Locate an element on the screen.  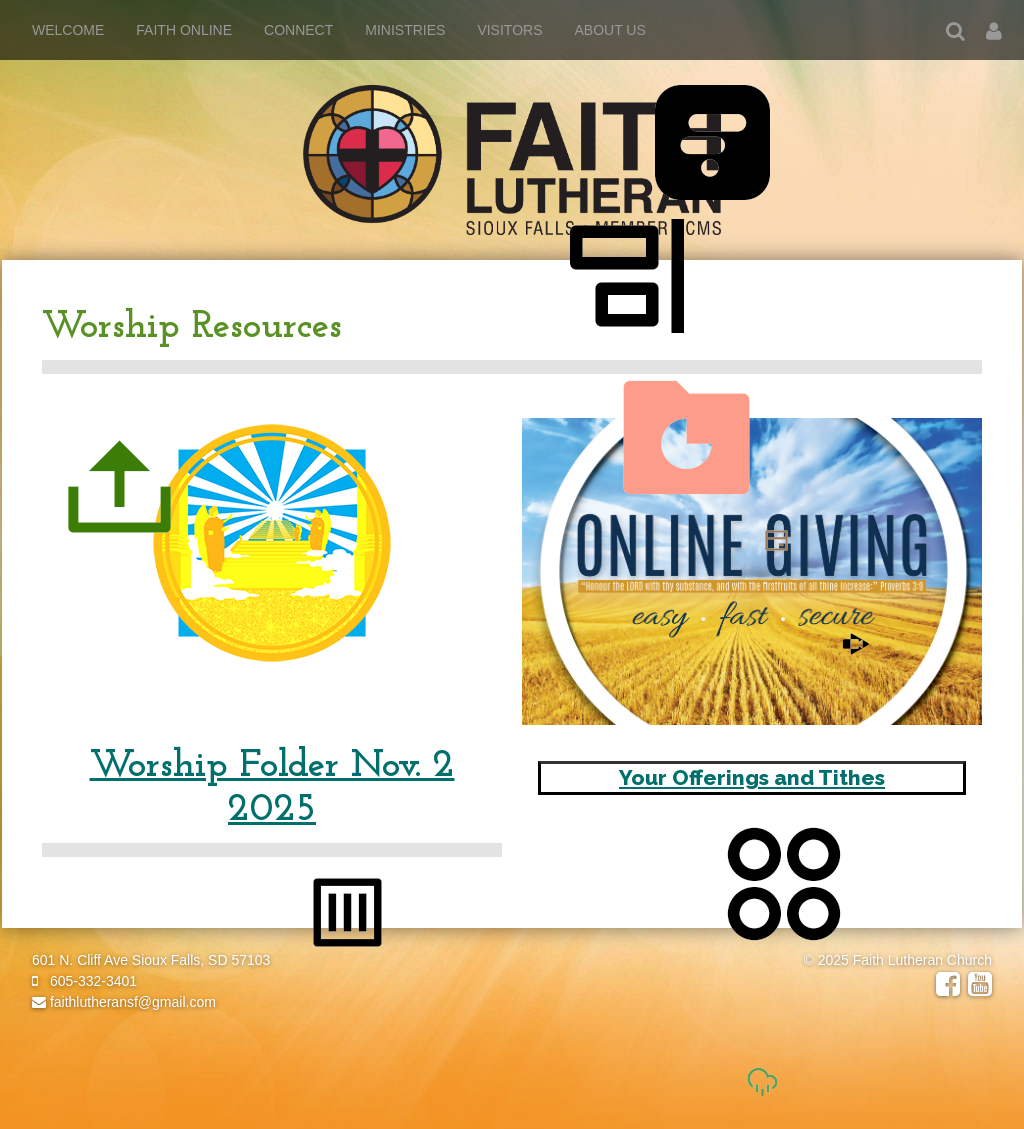
align selected items to the right edge is located at coordinates (627, 276).